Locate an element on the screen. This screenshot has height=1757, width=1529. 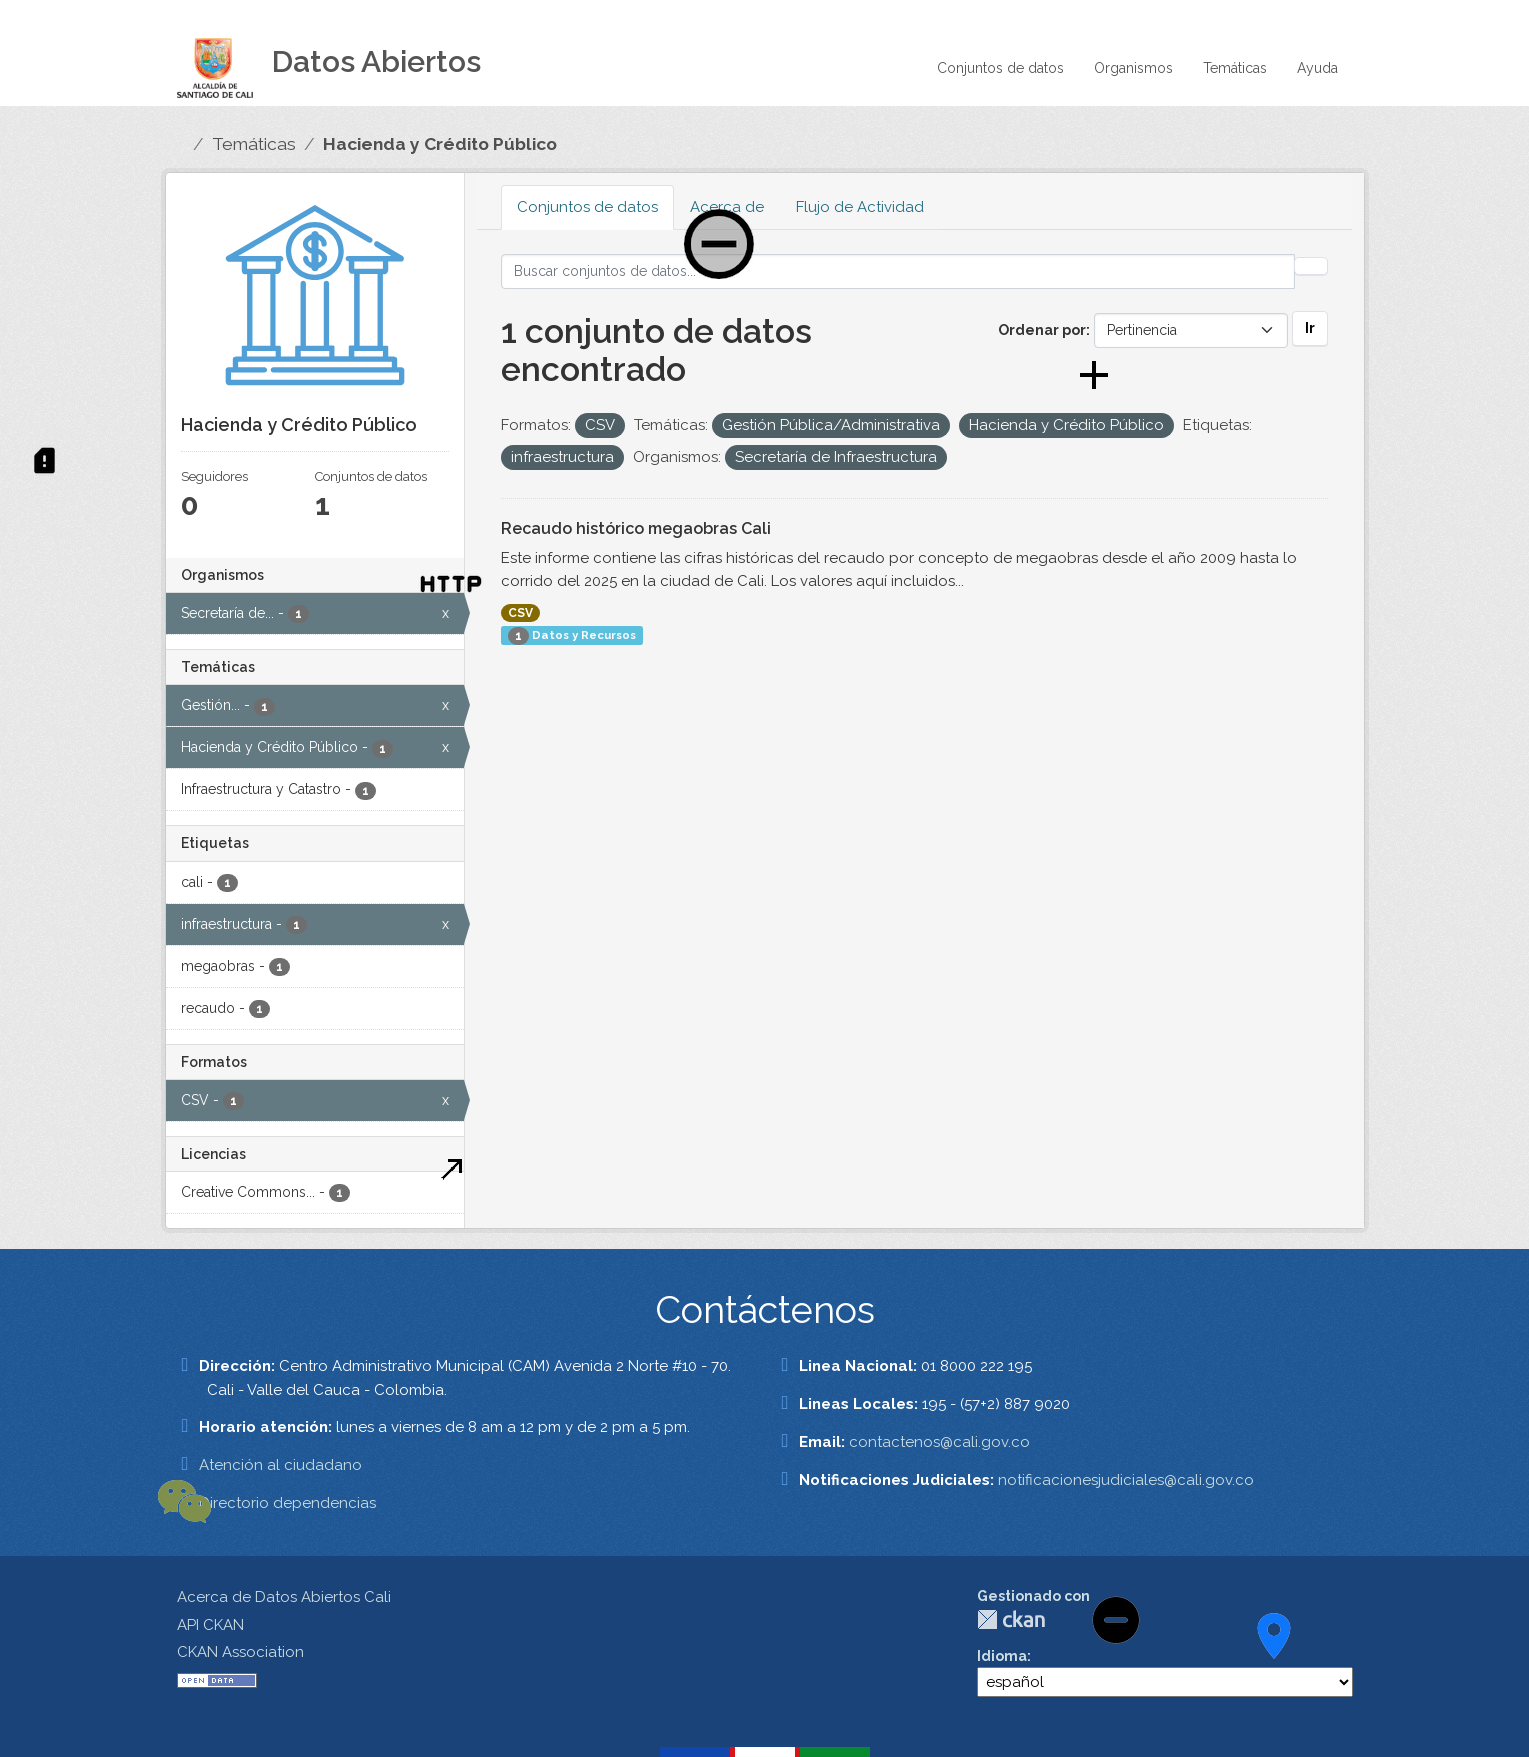
add a new item is located at coordinates (1094, 375).